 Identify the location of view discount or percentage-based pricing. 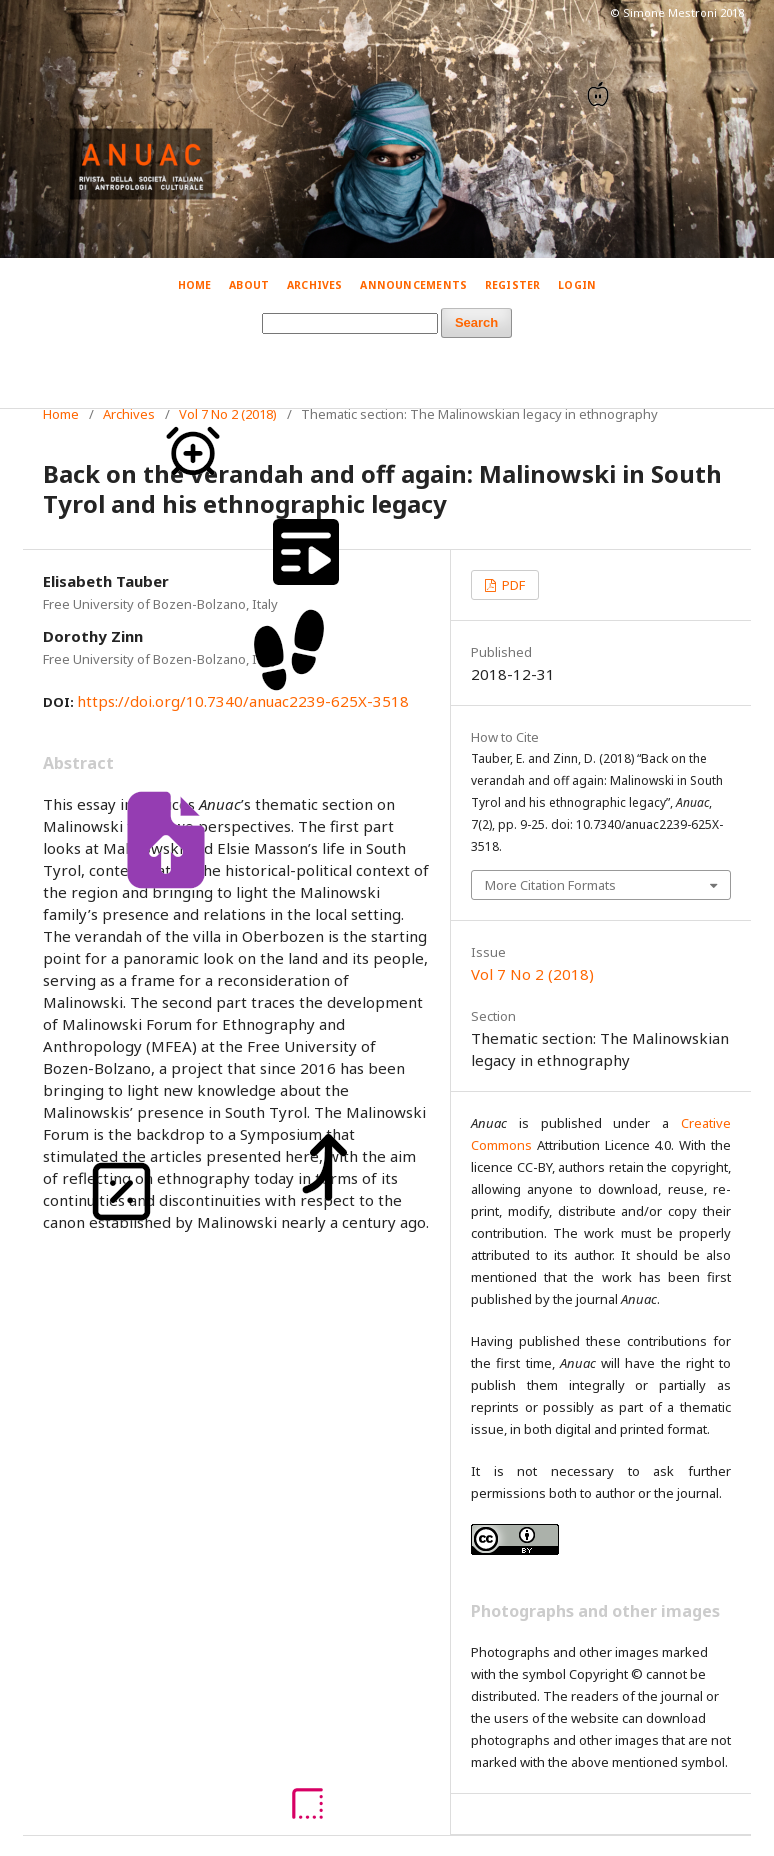
(121, 1191).